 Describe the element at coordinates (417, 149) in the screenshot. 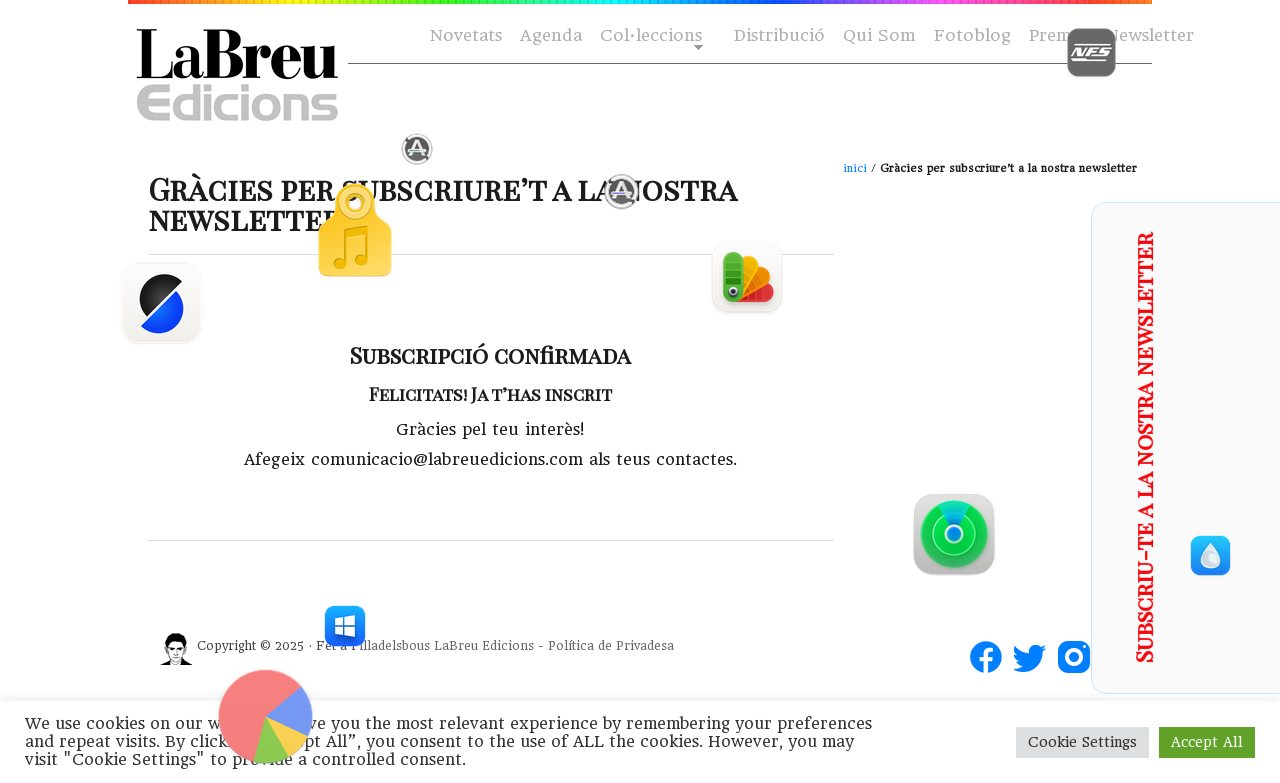

I see `open the software update manager` at that location.